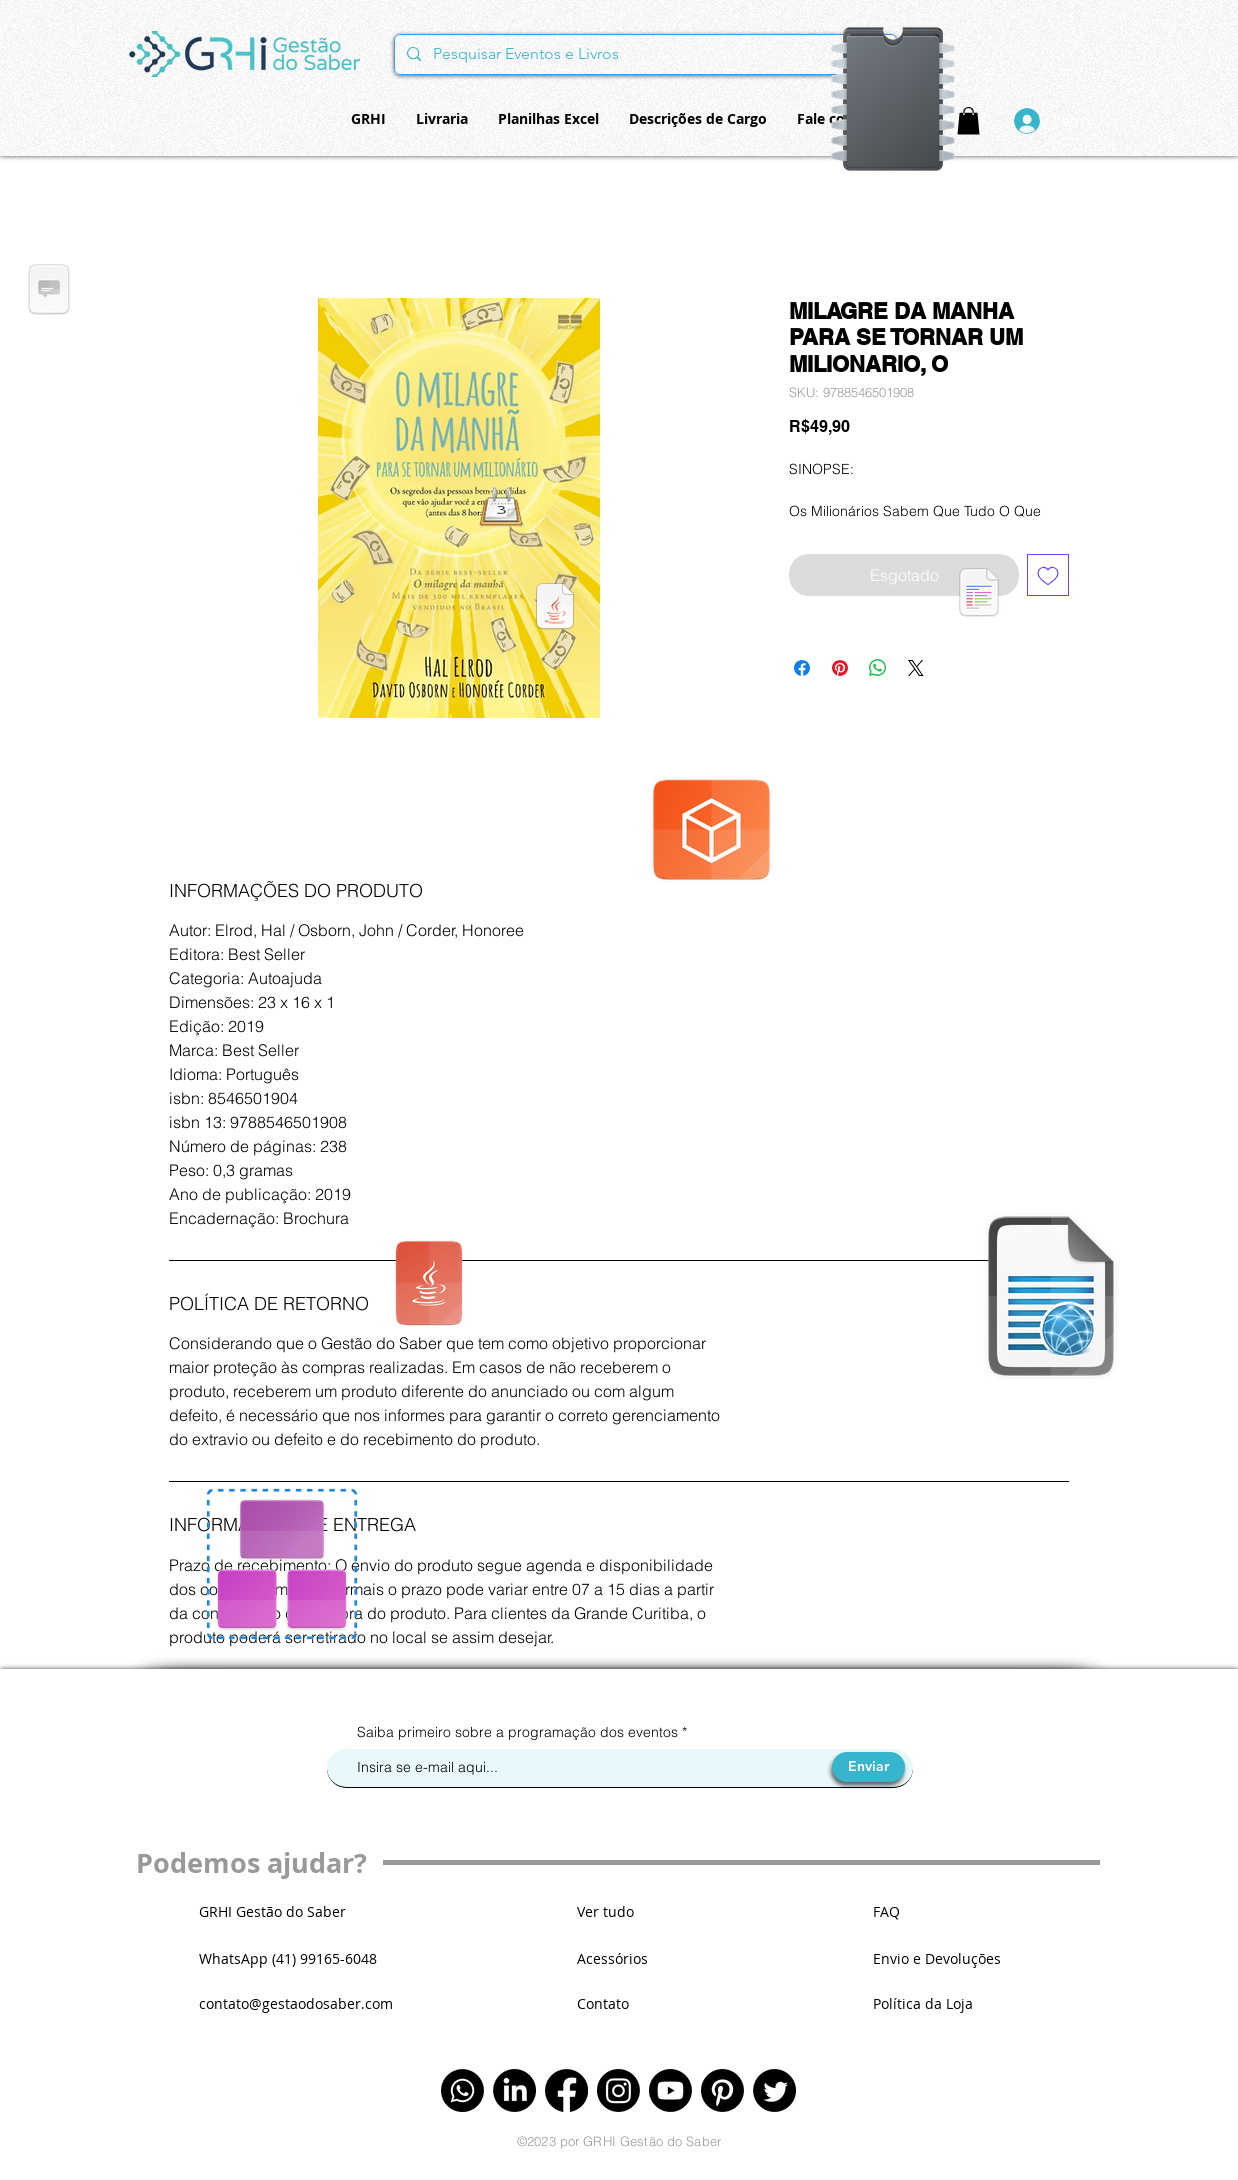  What do you see at coordinates (1051, 1296) in the screenshot?
I see `open a web template document file` at bounding box center [1051, 1296].